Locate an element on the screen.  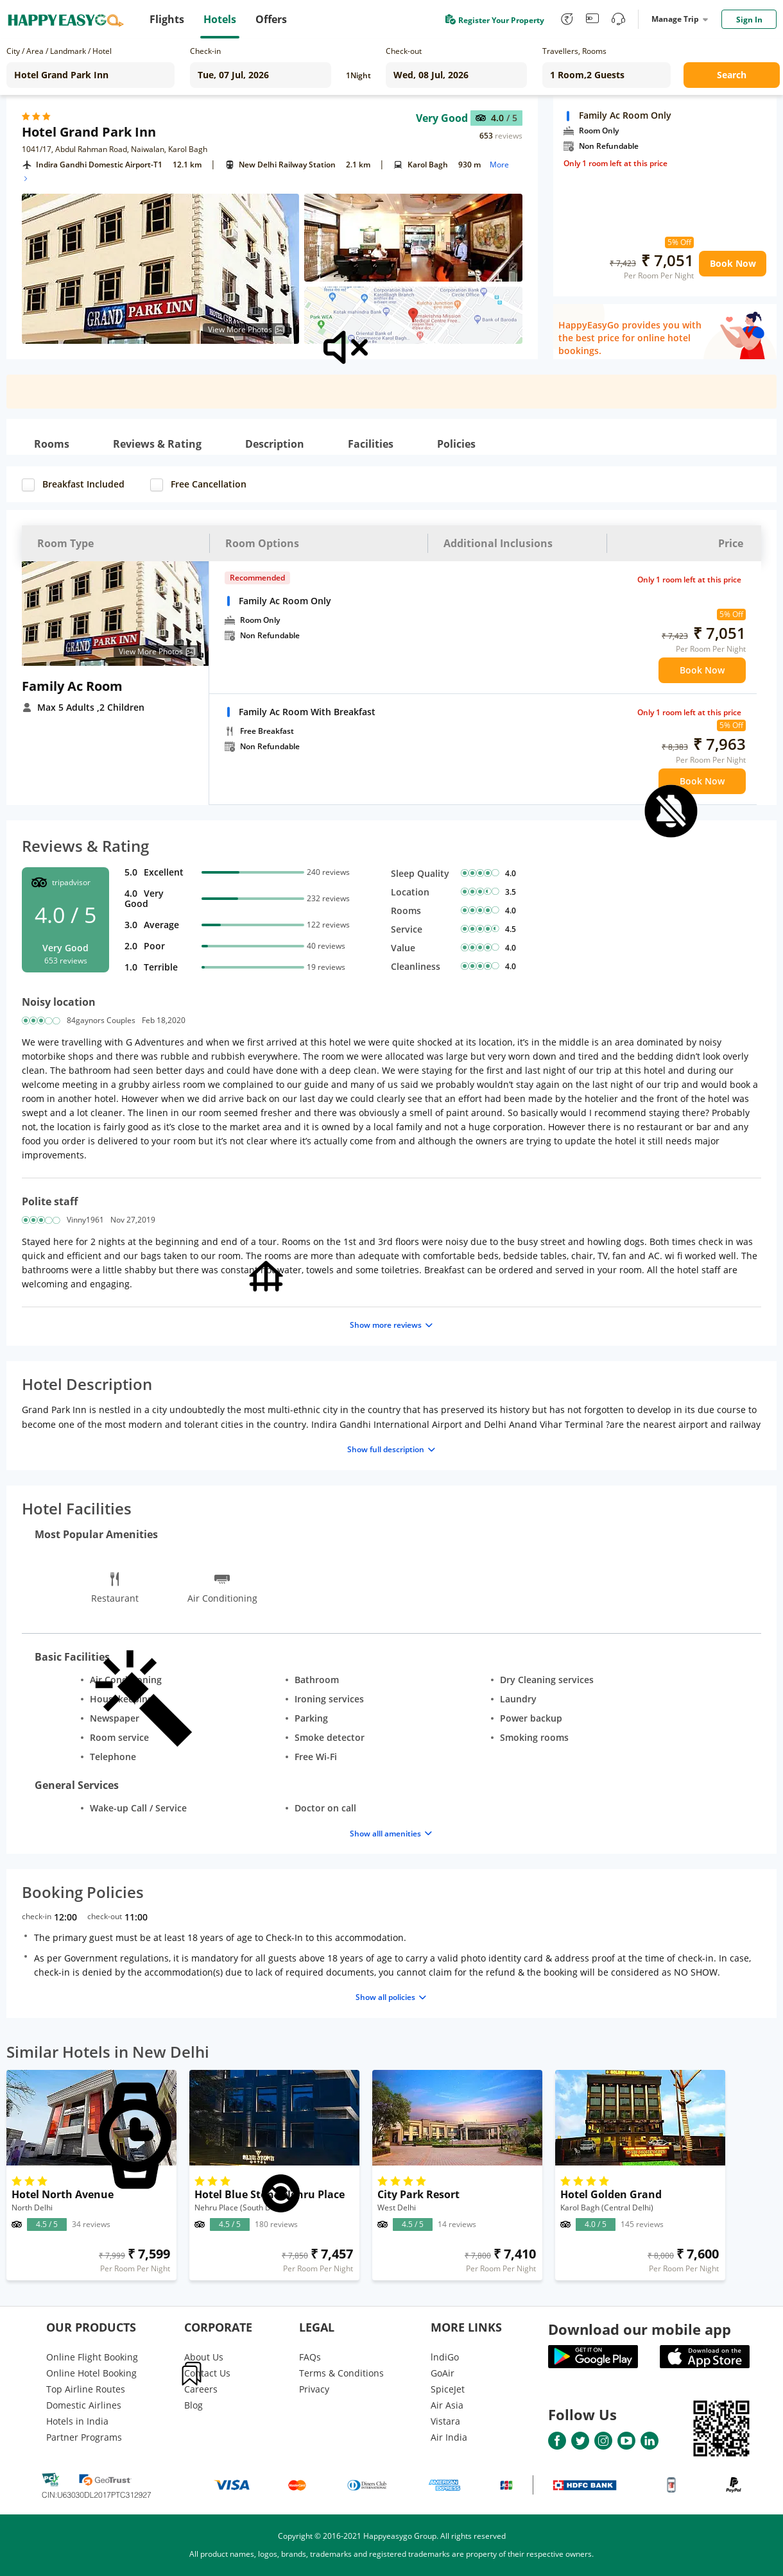
mute audio or sound is located at coordinates (345, 347).